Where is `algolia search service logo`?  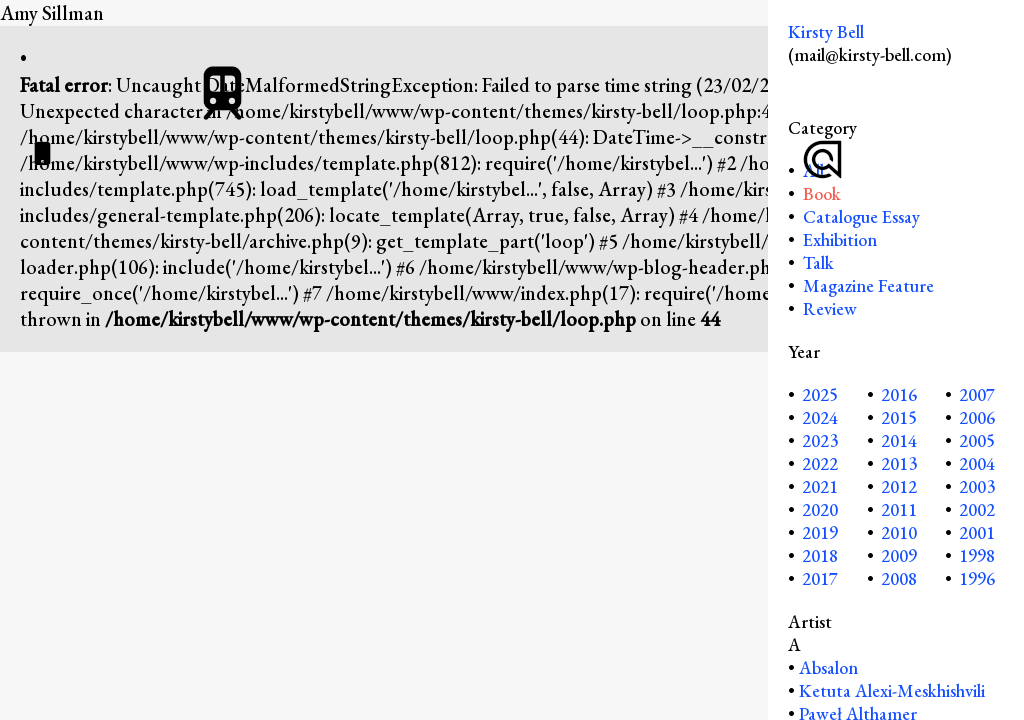 algolia search service logo is located at coordinates (822, 159).